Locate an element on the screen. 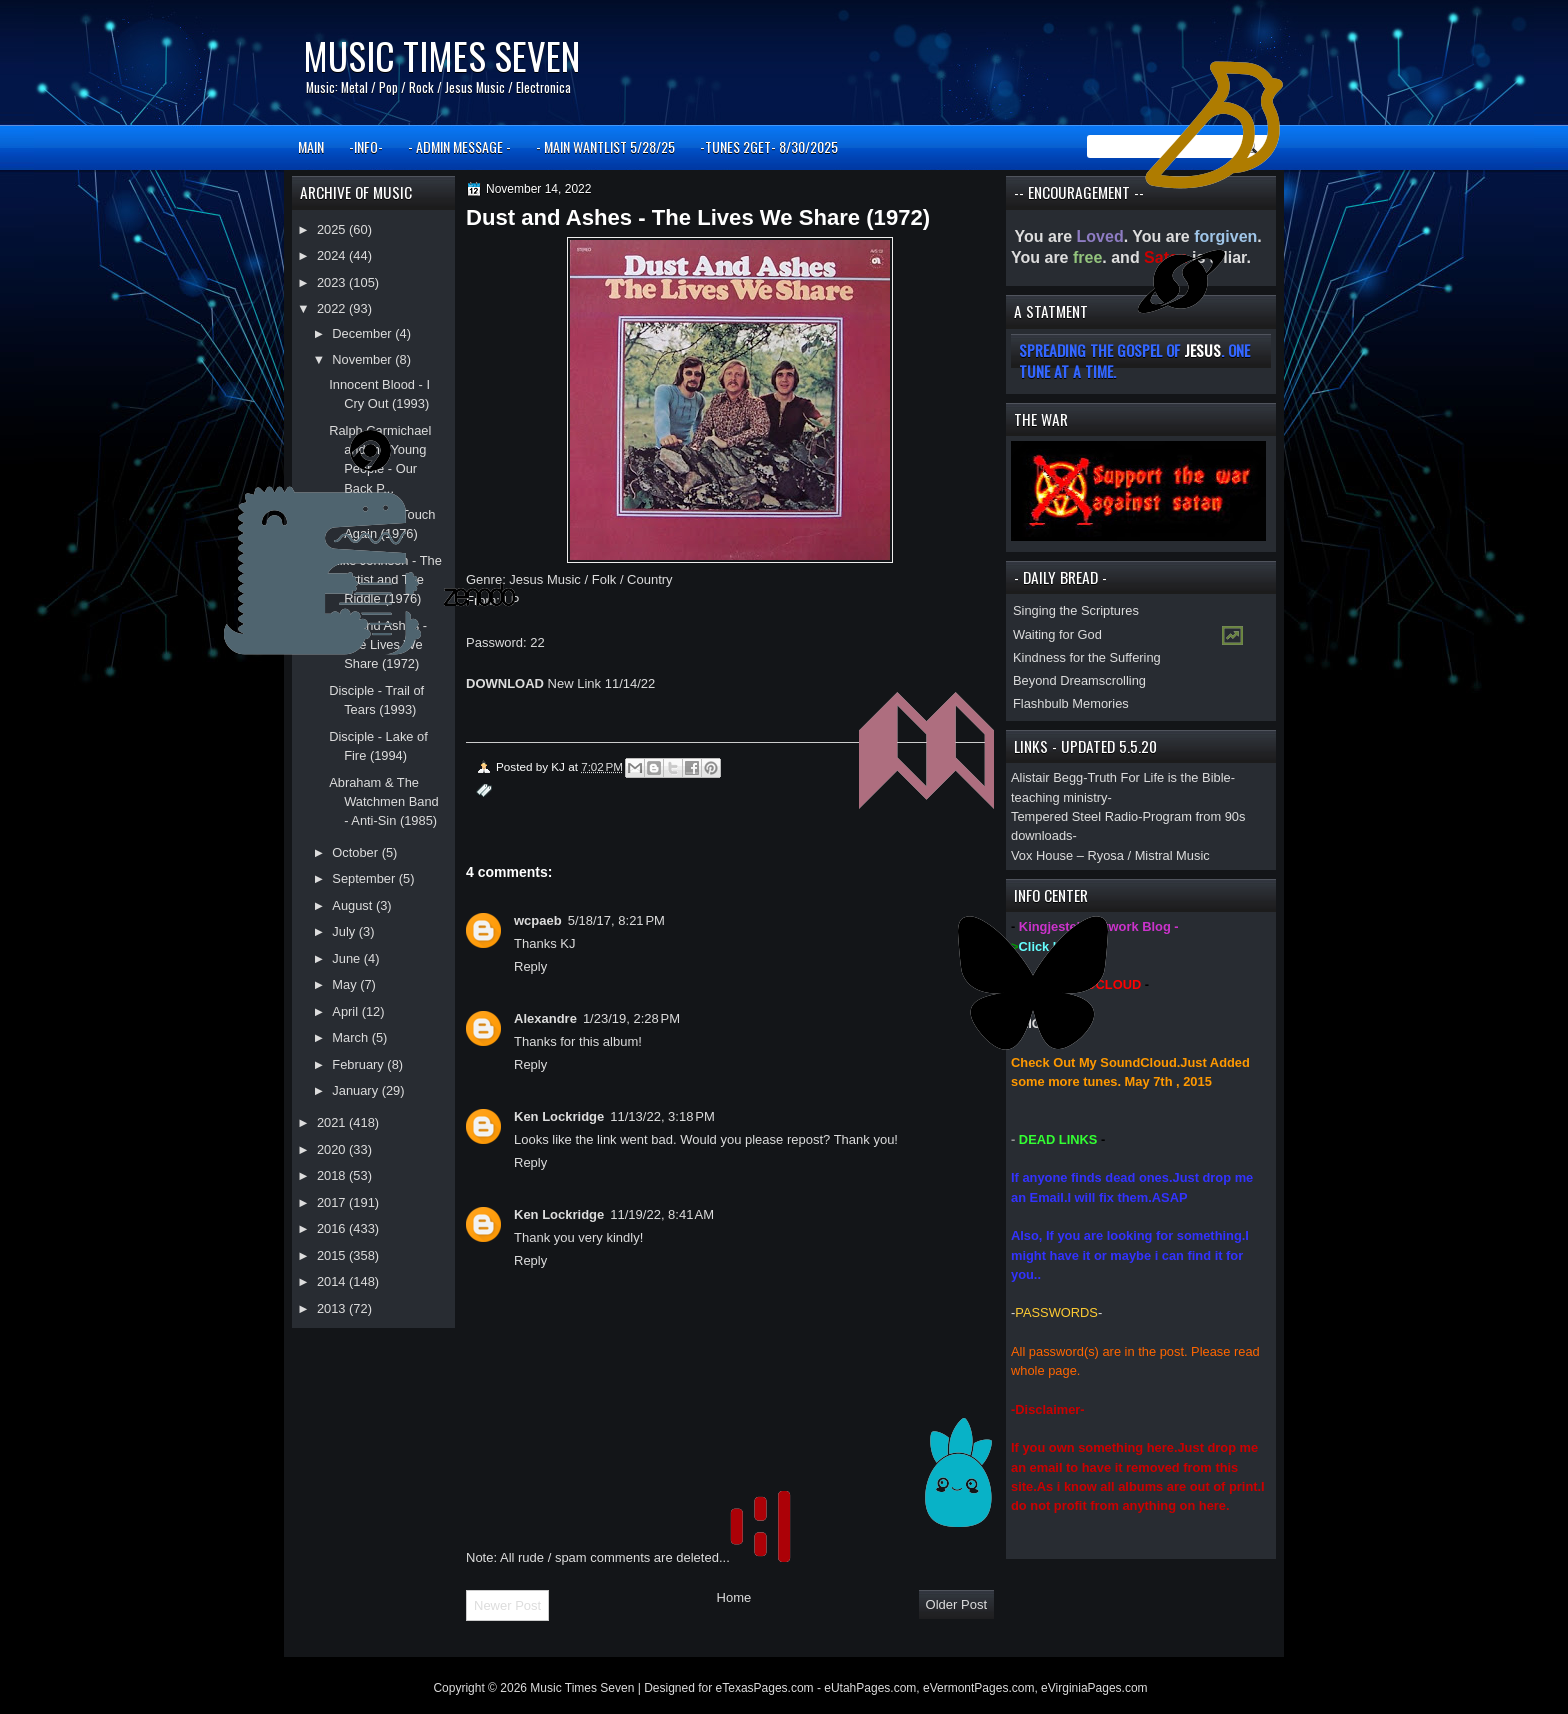 The width and height of the screenshot is (1568, 1714). stardock software company logo is located at coordinates (1181, 281).